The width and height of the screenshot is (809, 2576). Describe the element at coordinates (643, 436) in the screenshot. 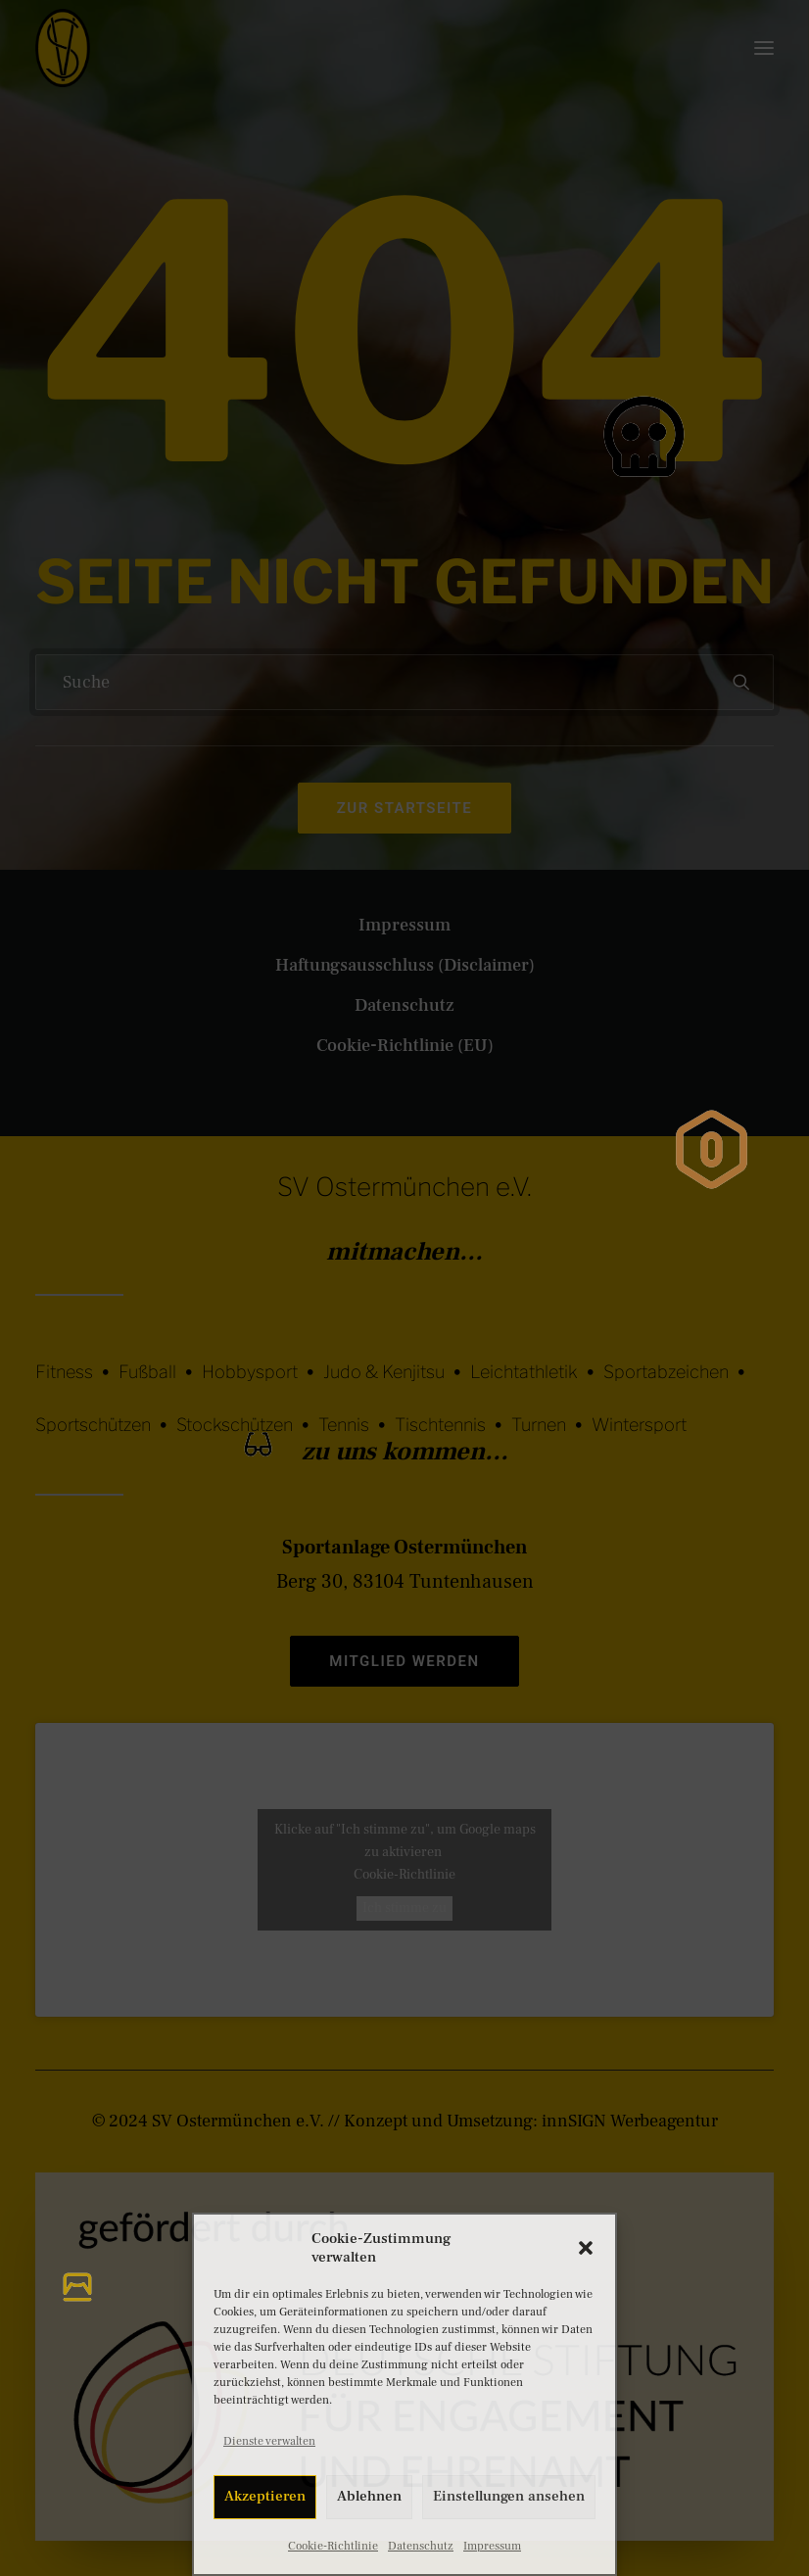

I see `indicates dangerous or harmful content` at that location.